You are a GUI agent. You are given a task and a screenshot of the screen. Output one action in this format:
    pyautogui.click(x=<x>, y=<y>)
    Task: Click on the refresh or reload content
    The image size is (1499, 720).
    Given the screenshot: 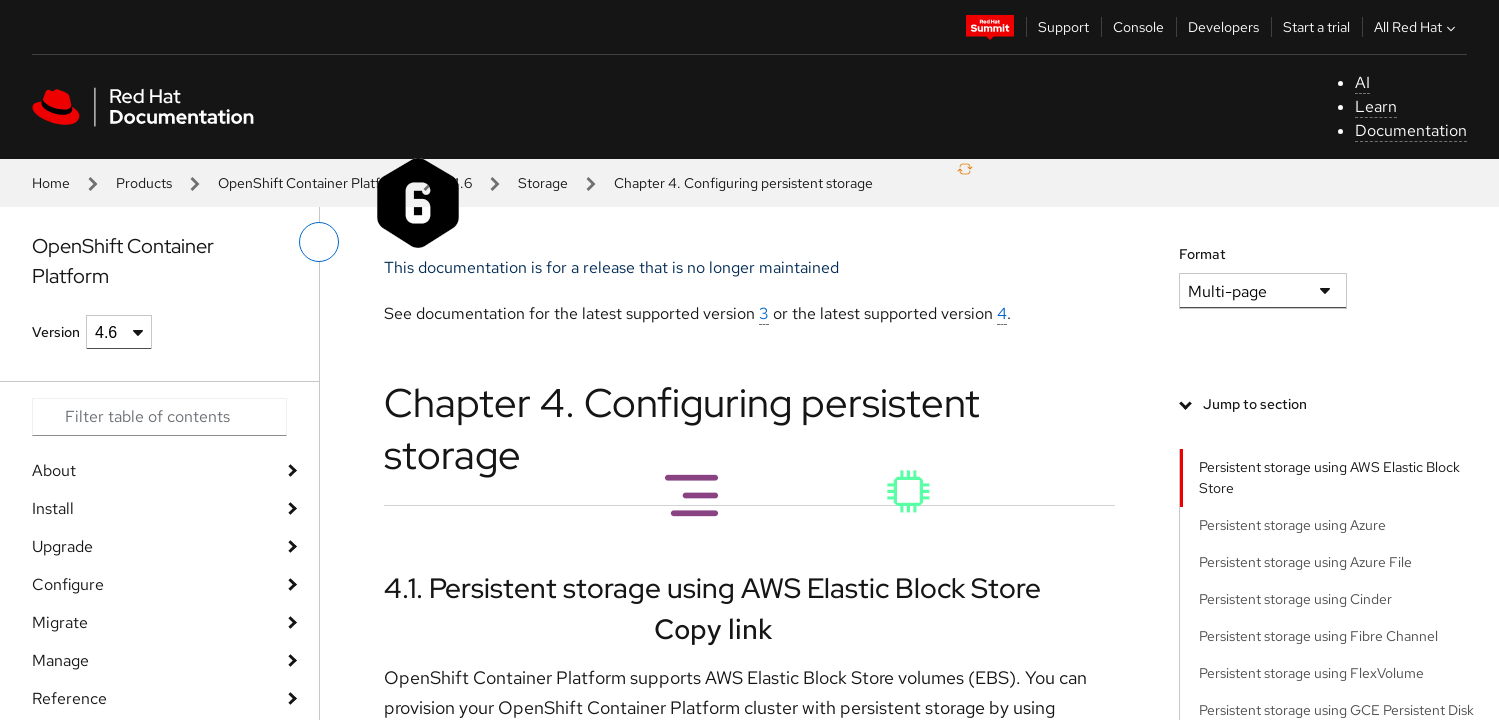 What is the action you would take?
    pyautogui.click(x=965, y=169)
    